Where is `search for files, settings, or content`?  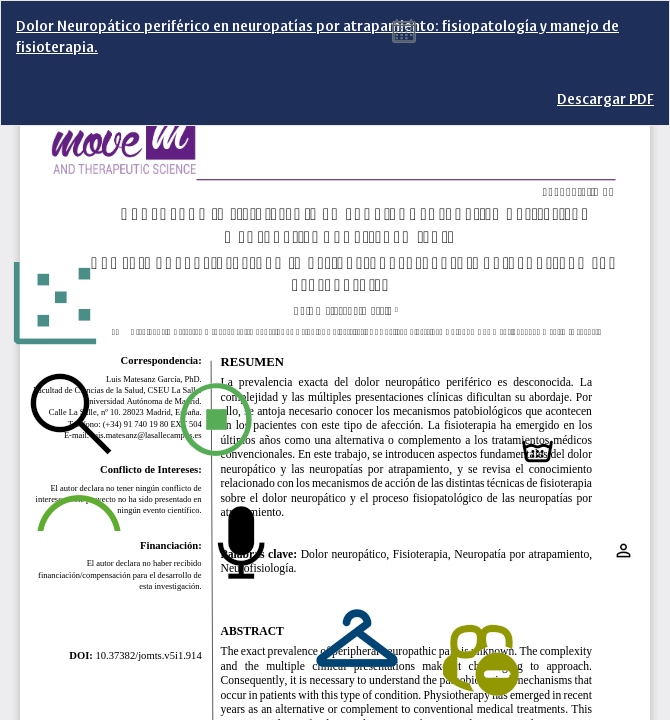 search for files, settings, or content is located at coordinates (71, 414).